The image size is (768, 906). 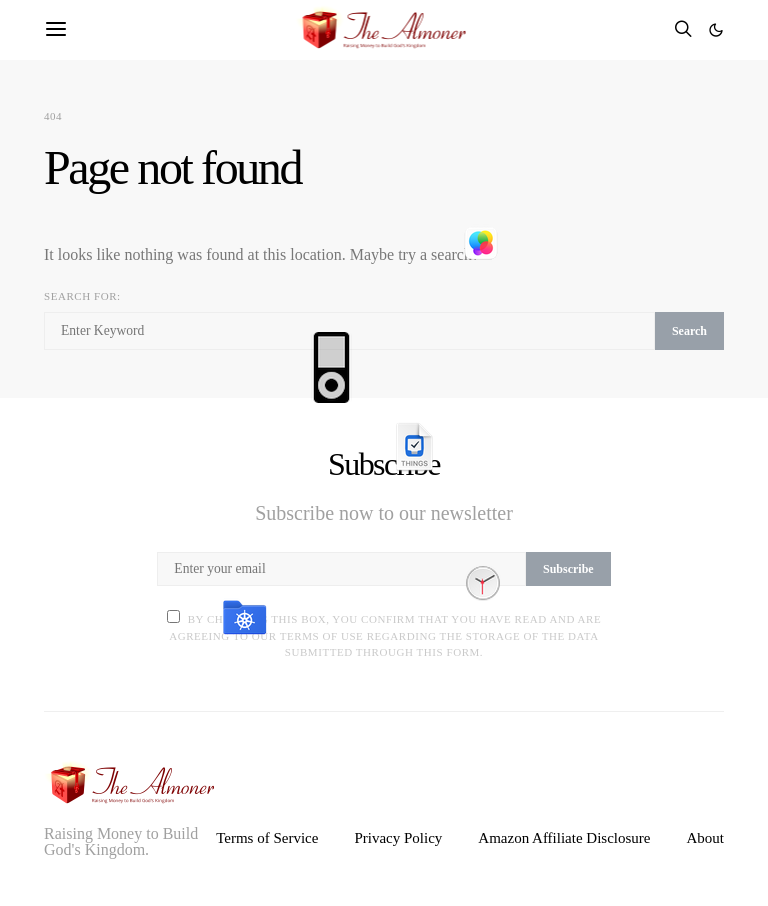 I want to click on open kubernetes project files, so click(x=244, y=618).